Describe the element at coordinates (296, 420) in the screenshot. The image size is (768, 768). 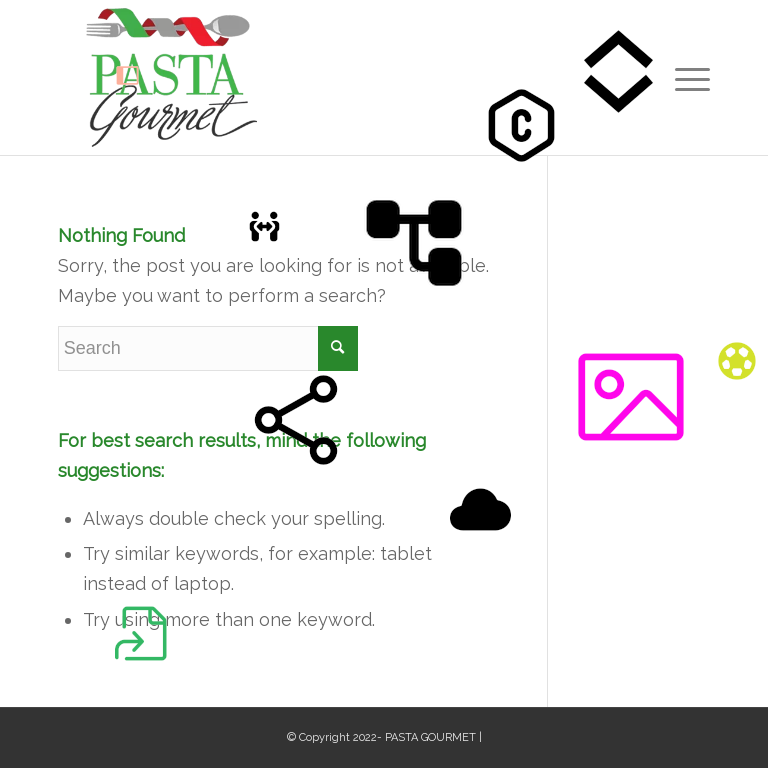
I see `share content to social media` at that location.